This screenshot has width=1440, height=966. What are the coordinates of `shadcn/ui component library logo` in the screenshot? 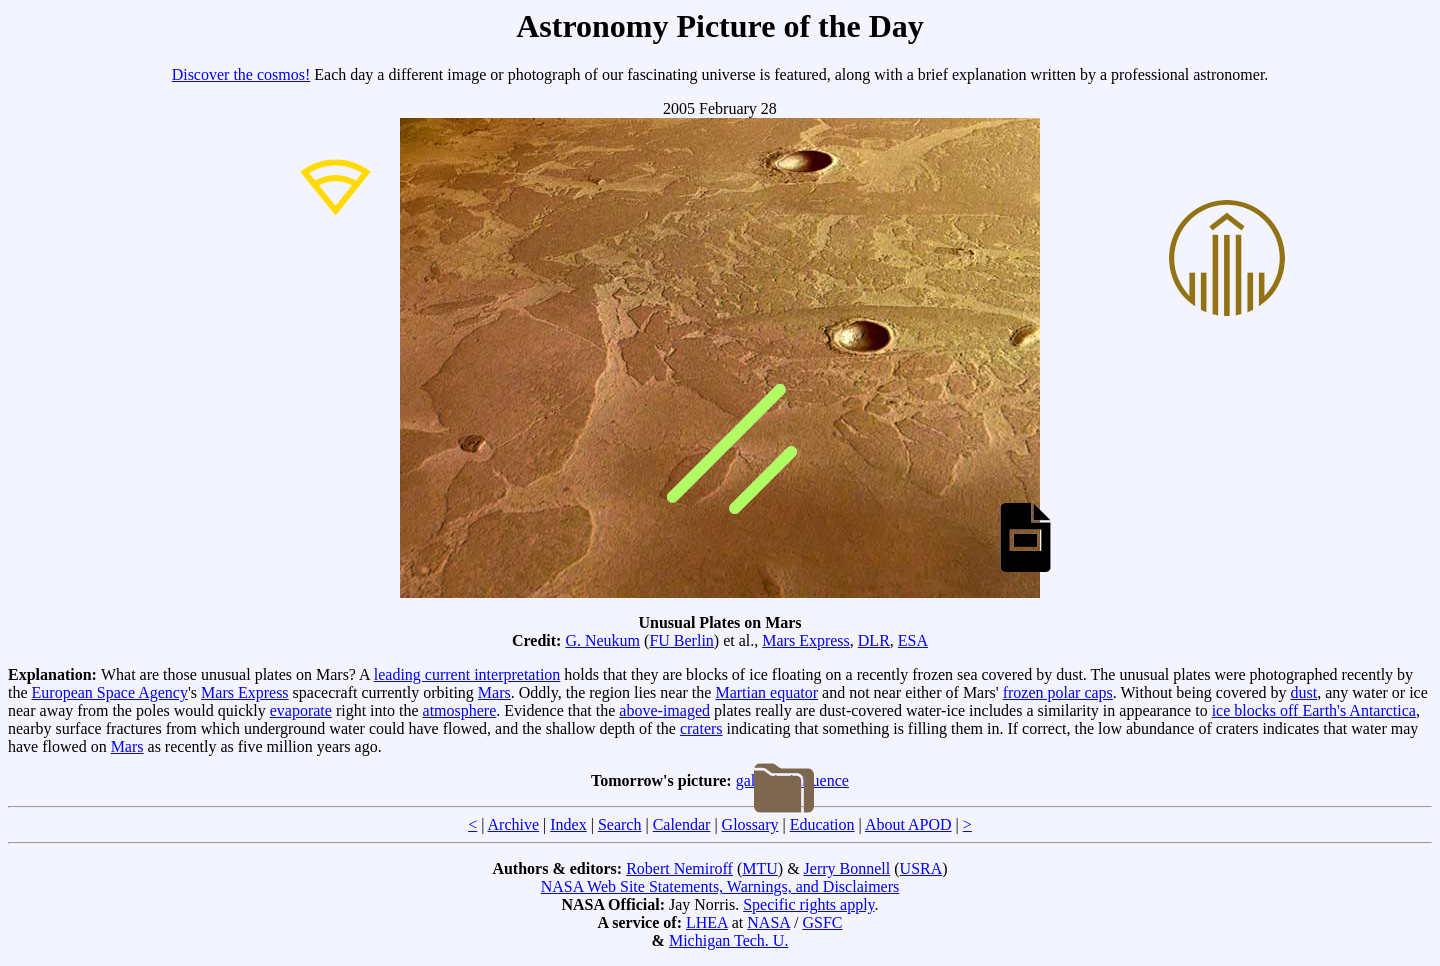 It's located at (732, 449).